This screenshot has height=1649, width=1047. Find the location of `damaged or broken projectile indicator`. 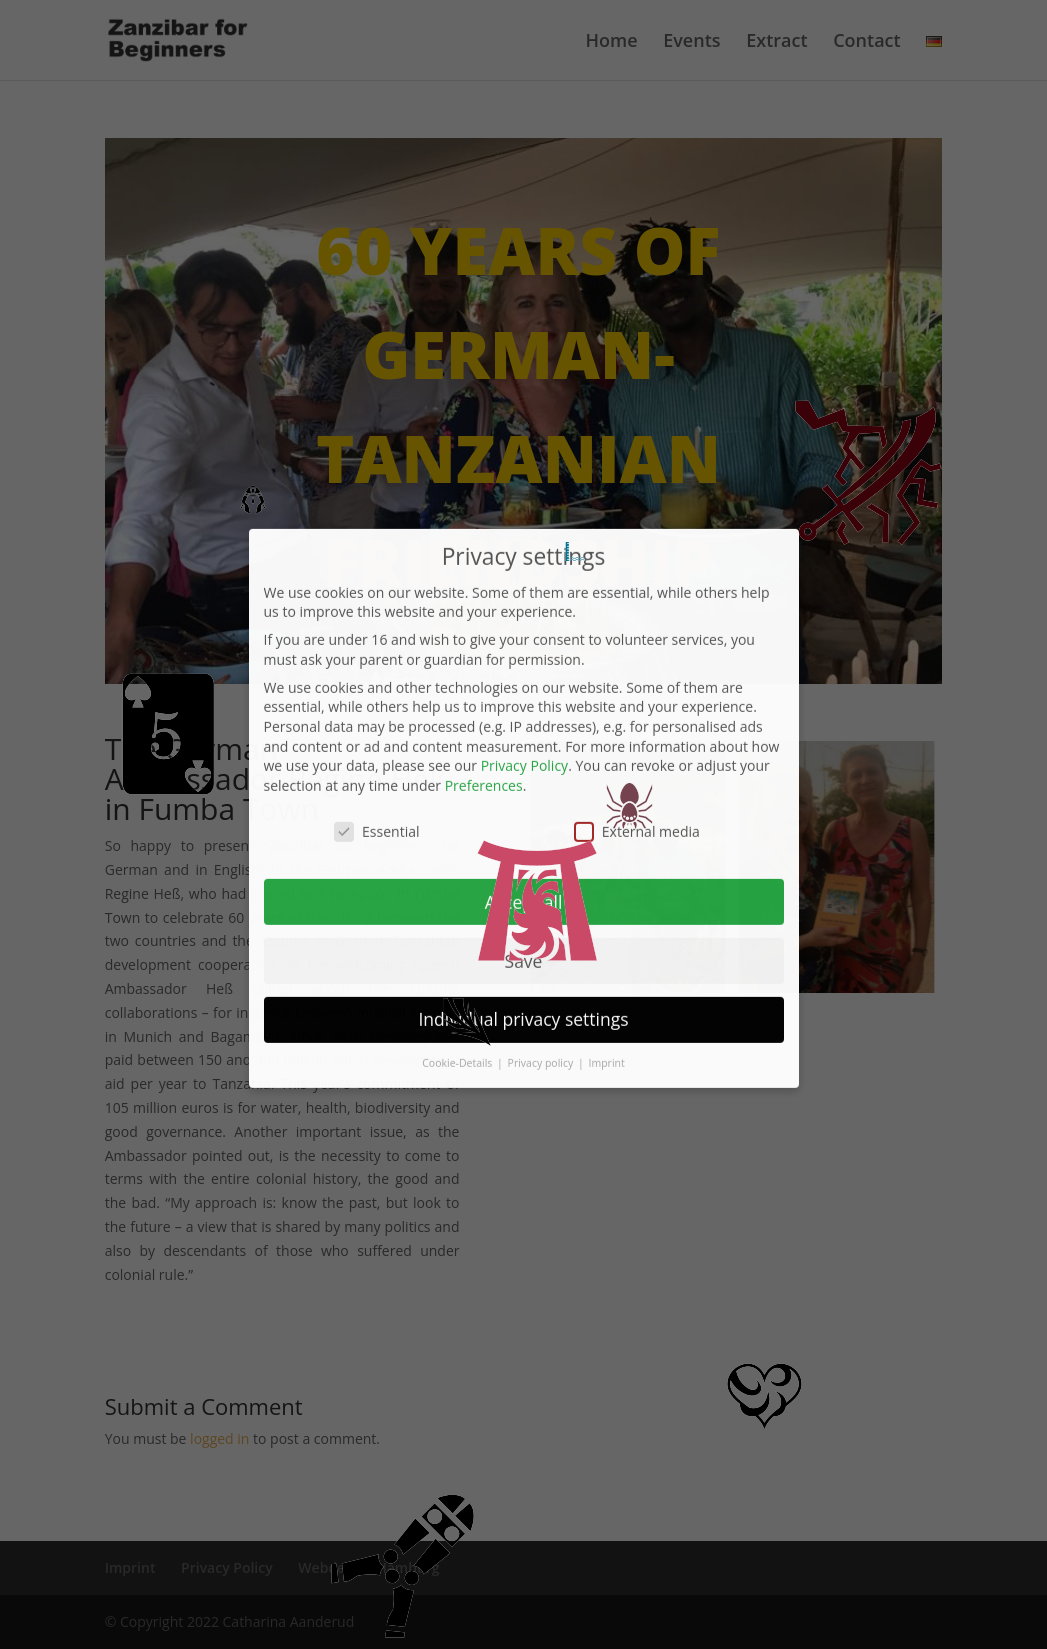

damaged or broken projectile indicator is located at coordinates (466, 1021).